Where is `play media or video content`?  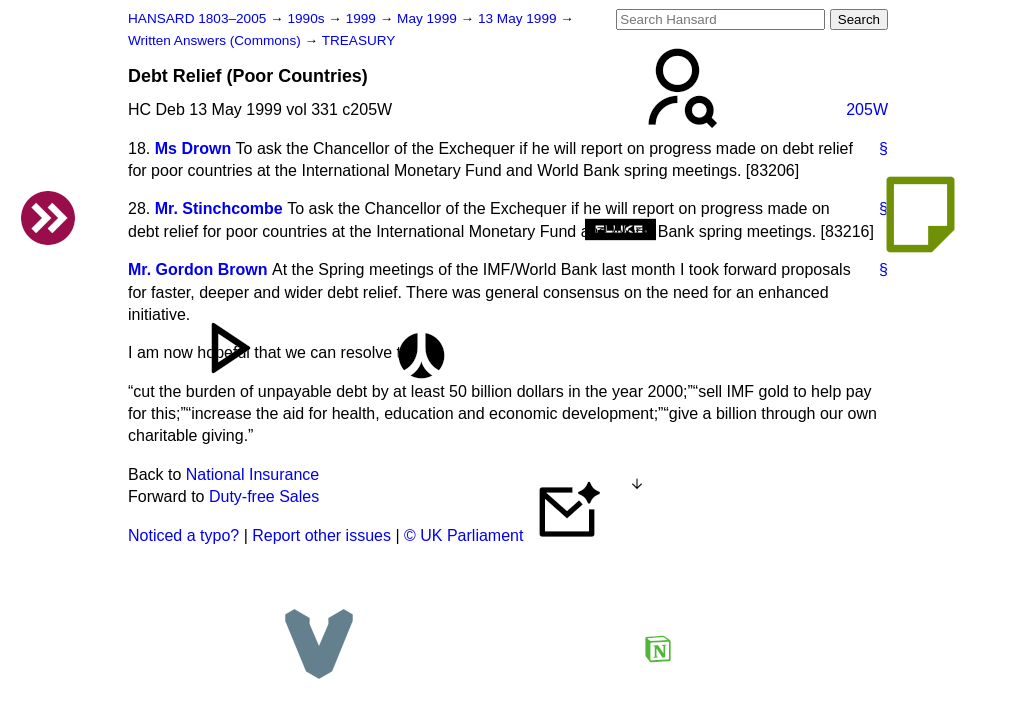 play media or video content is located at coordinates (225, 348).